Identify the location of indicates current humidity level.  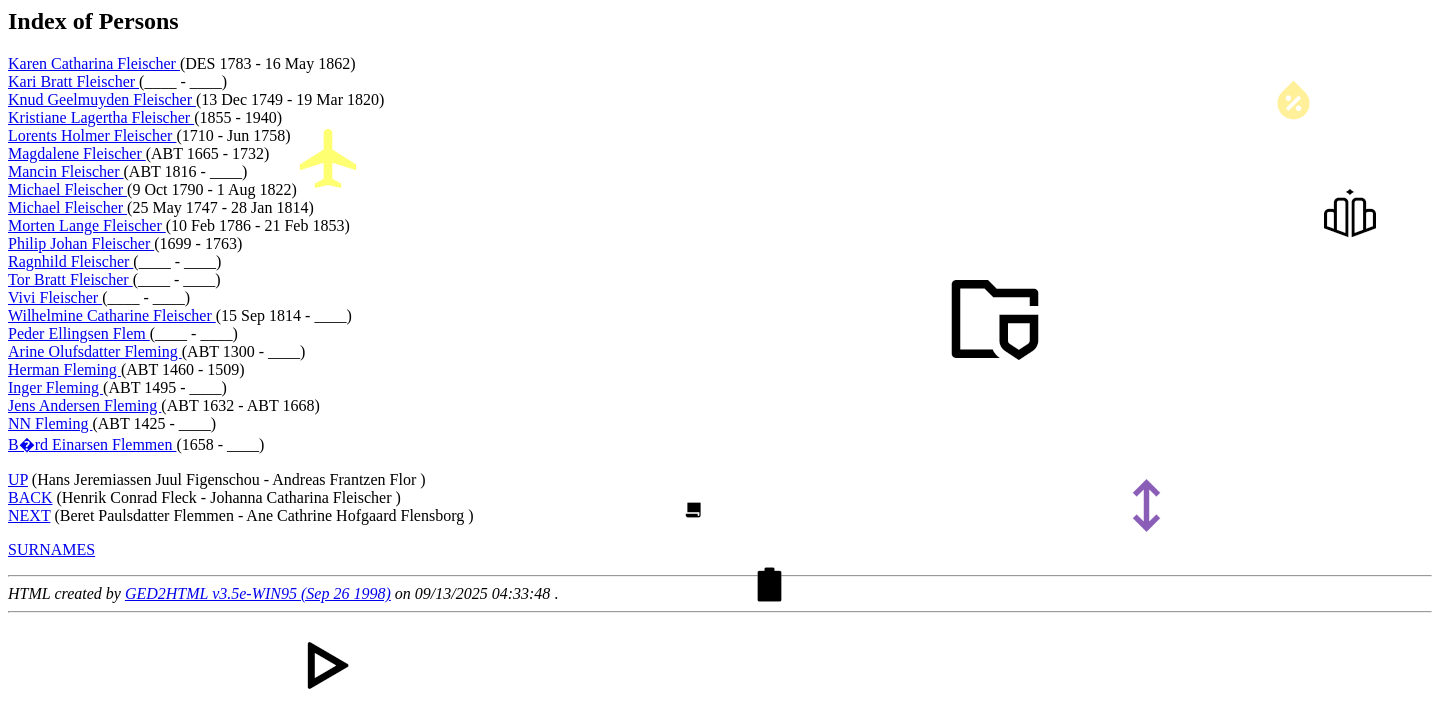
(1293, 101).